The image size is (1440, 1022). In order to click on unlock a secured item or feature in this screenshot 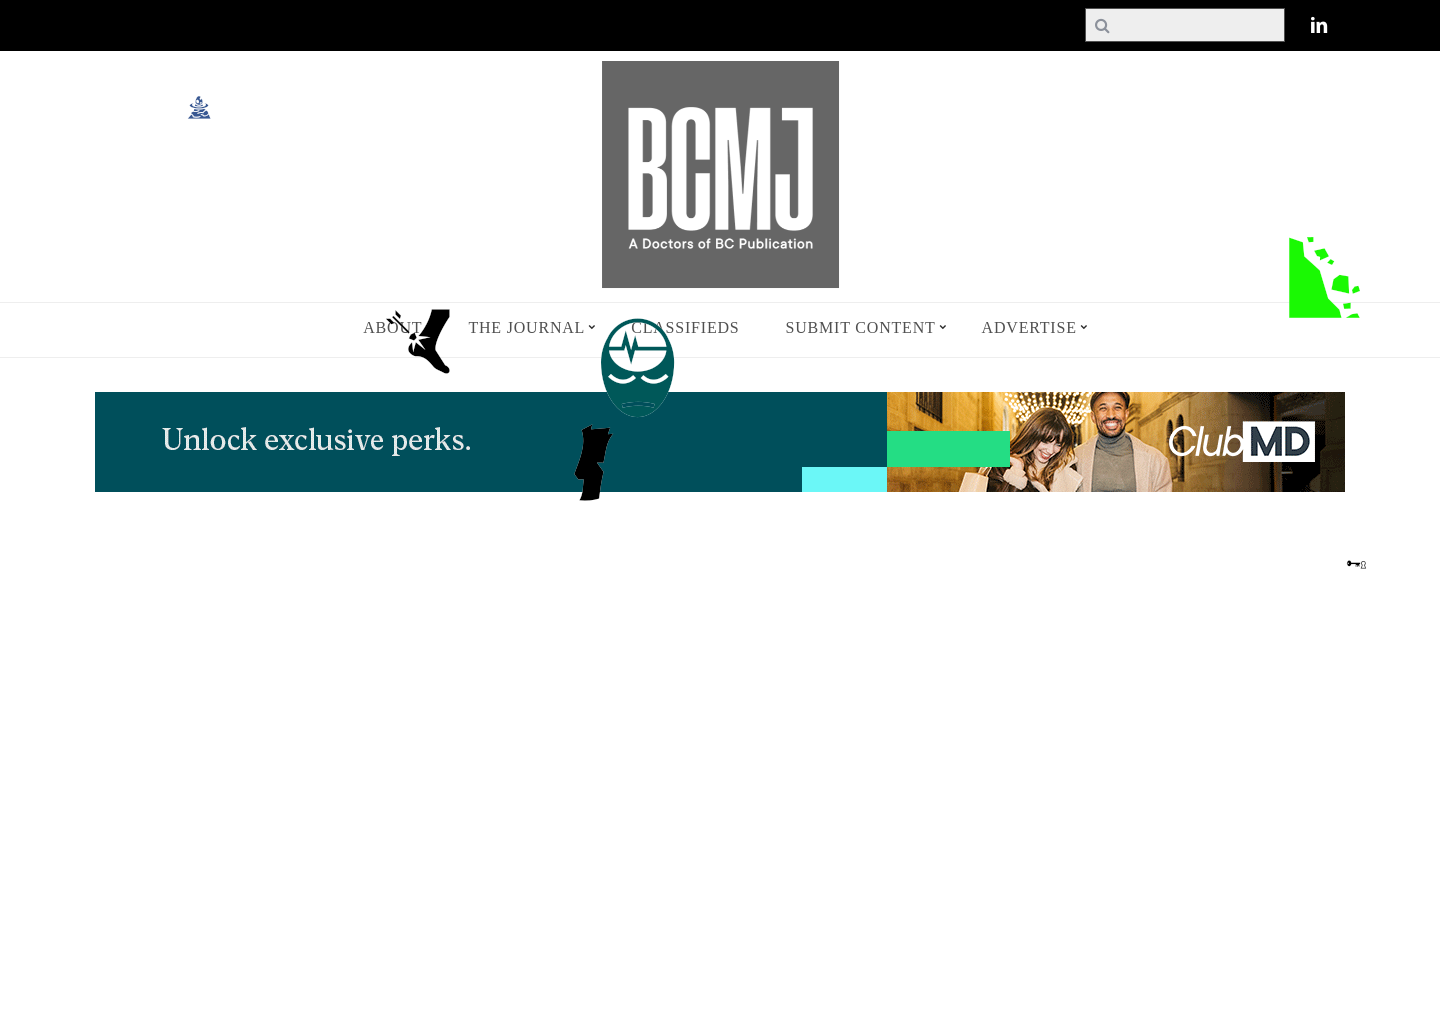, I will do `click(1356, 564)`.